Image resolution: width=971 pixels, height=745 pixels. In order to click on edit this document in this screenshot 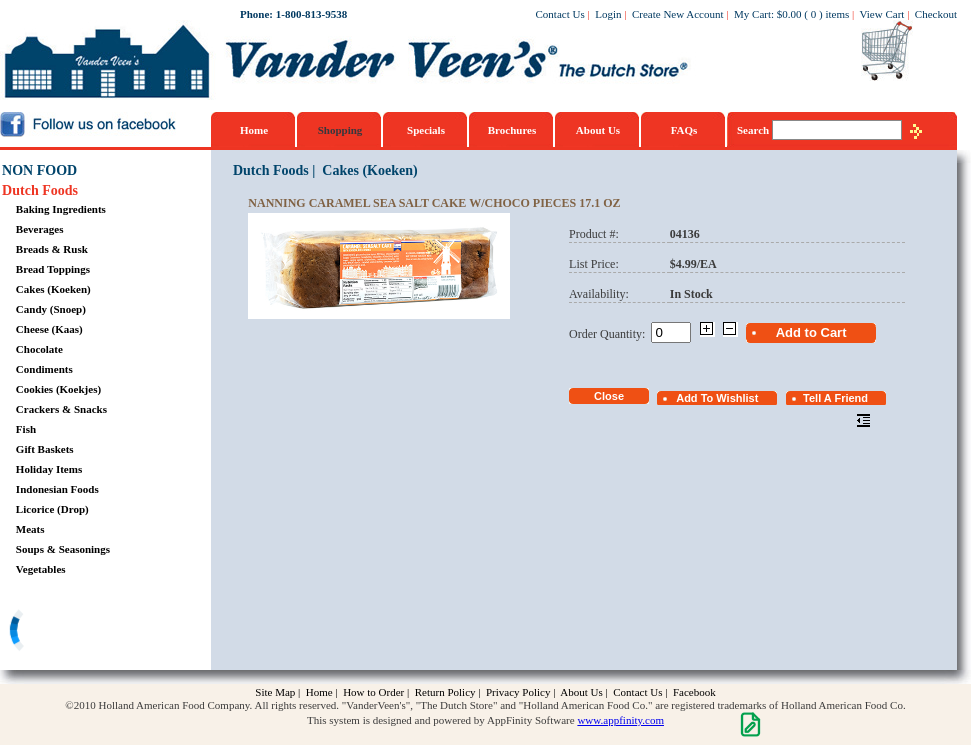, I will do `click(750, 724)`.